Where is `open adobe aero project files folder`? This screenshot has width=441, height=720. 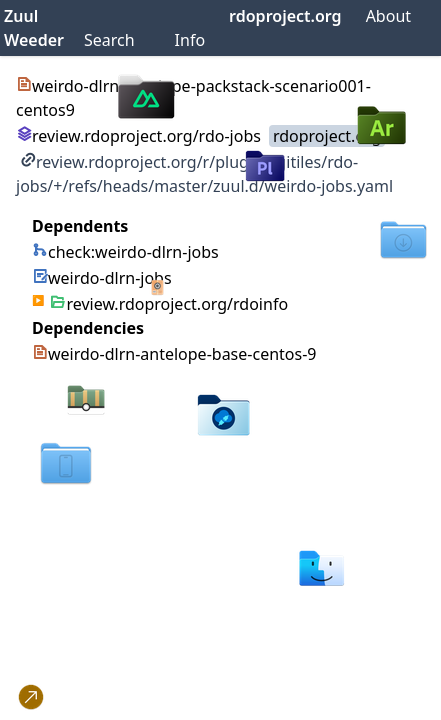
open adobe aero project files folder is located at coordinates (381, 126).